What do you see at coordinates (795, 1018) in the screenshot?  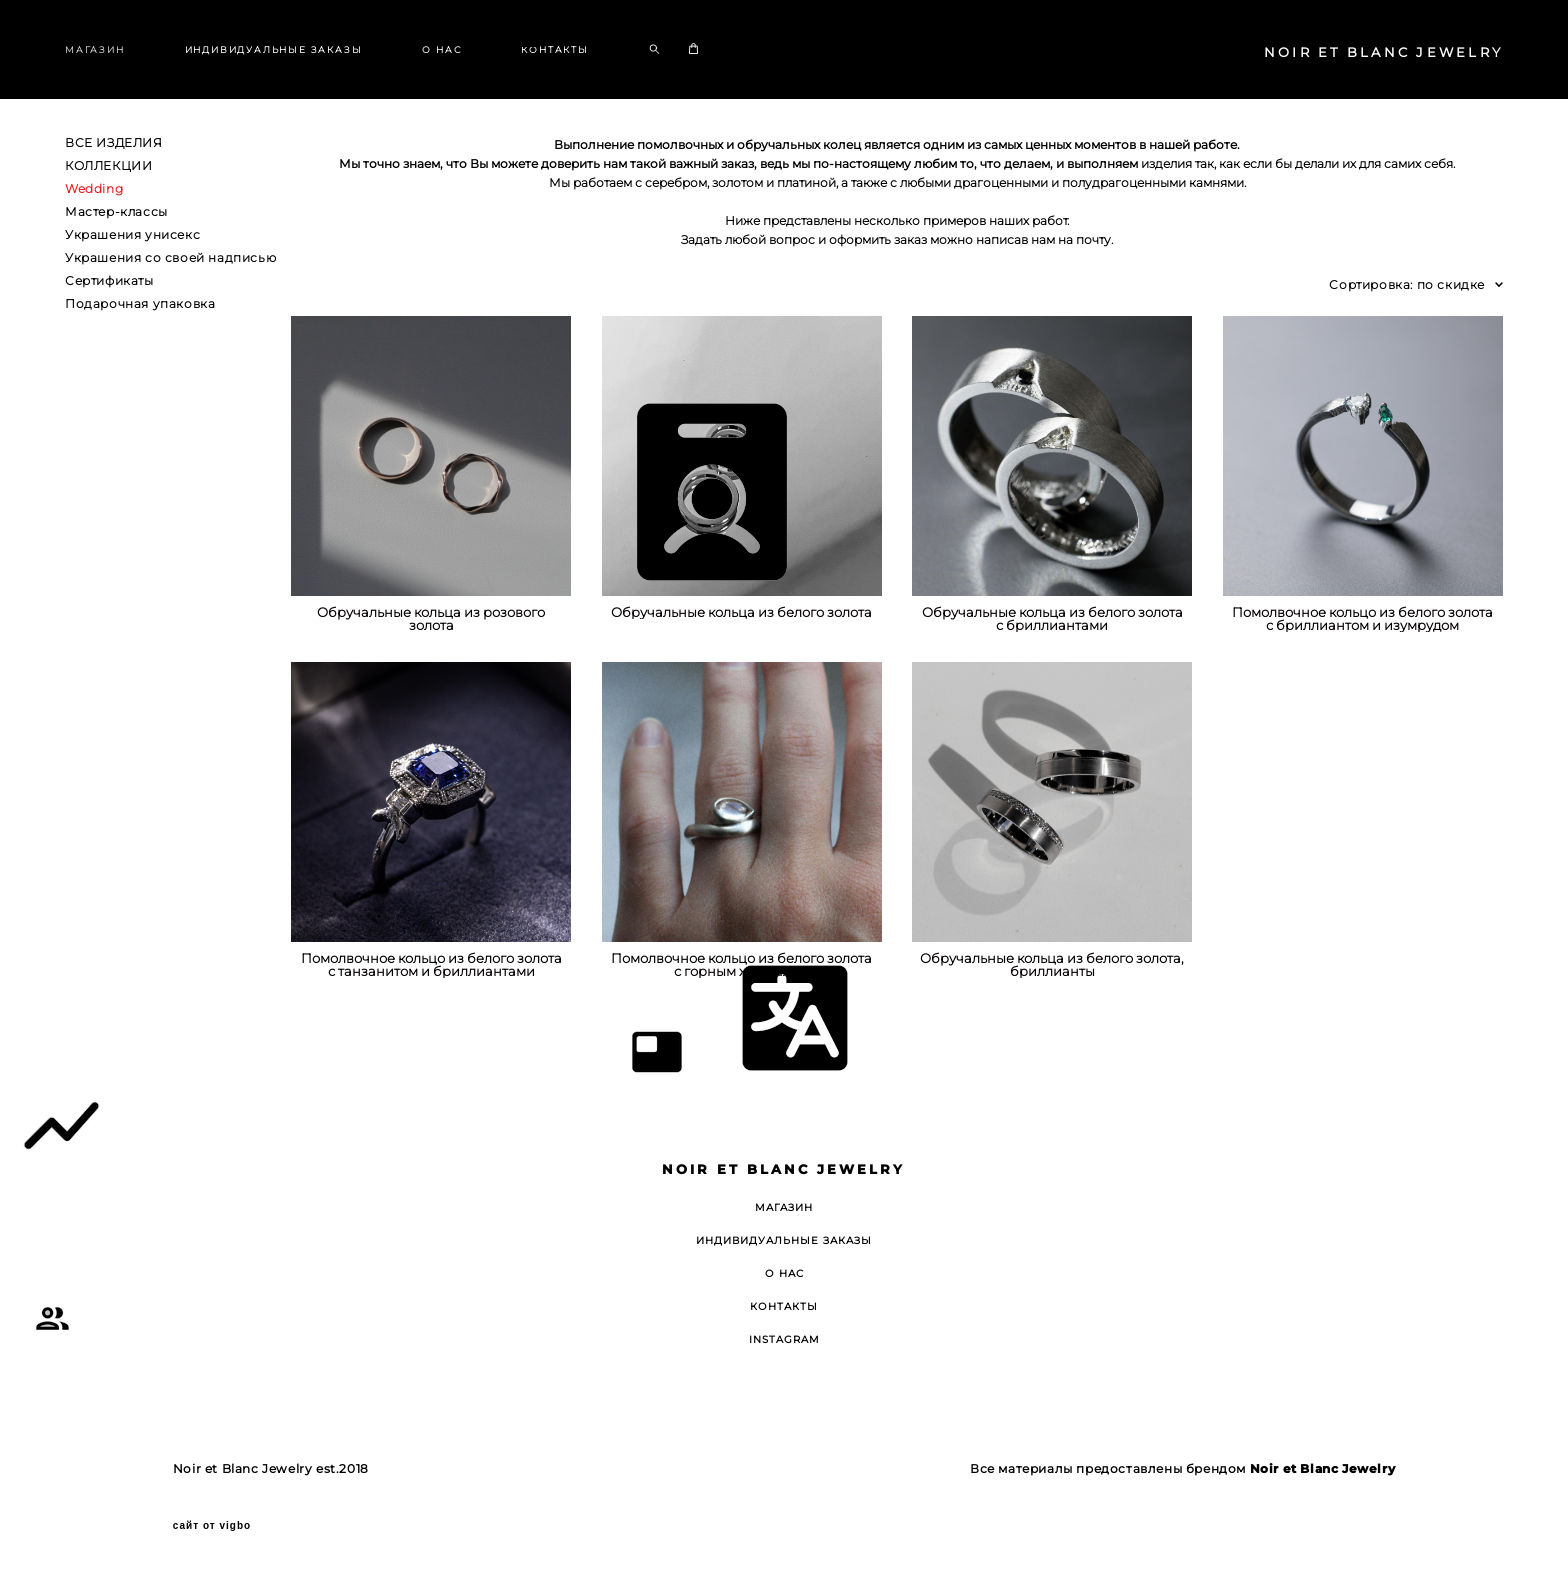 I see `translate text to another language` at bounding box center [795, 1018].